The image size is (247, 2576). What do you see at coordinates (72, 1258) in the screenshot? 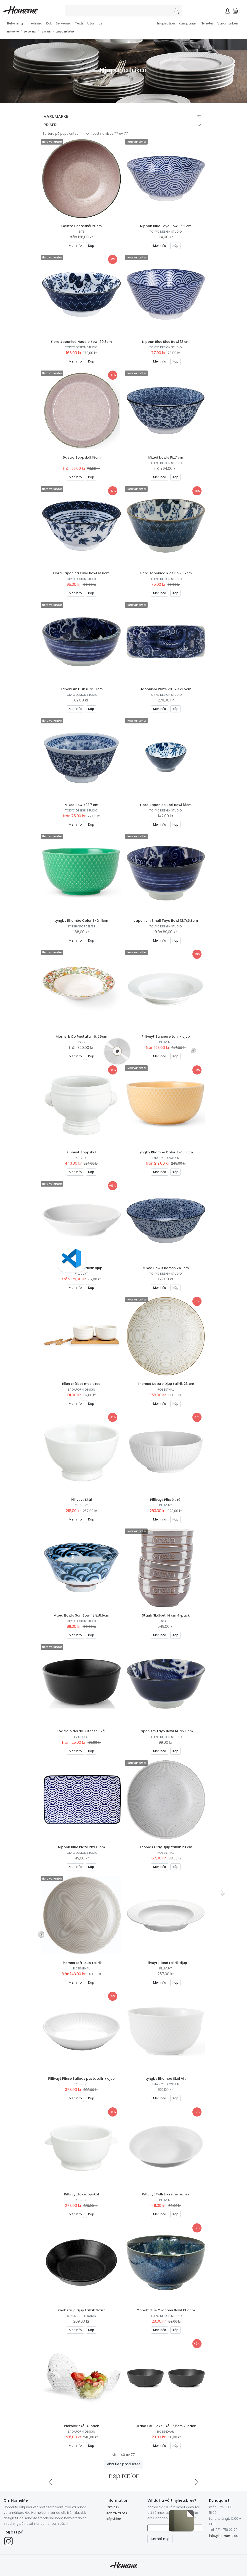
I see `open Visual Studio Code` at bounding box center [72, 1258].